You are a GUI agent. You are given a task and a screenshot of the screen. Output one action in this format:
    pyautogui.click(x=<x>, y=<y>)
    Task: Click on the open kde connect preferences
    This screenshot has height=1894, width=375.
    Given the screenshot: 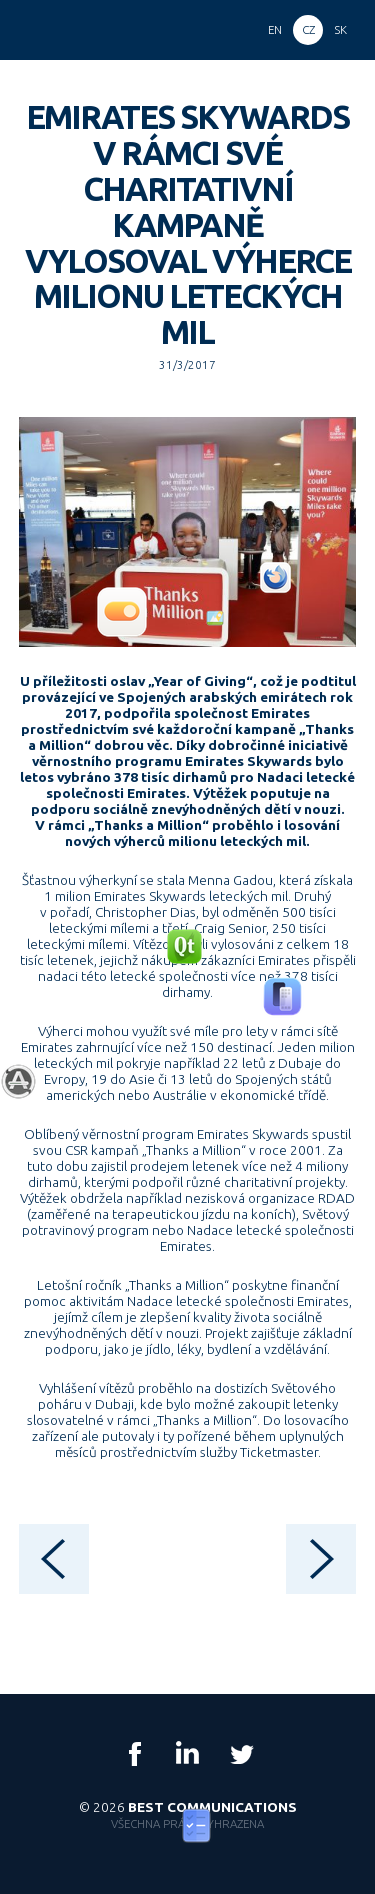 What is the action you would take?
    pyautogui.click(x=282, y=996)
    